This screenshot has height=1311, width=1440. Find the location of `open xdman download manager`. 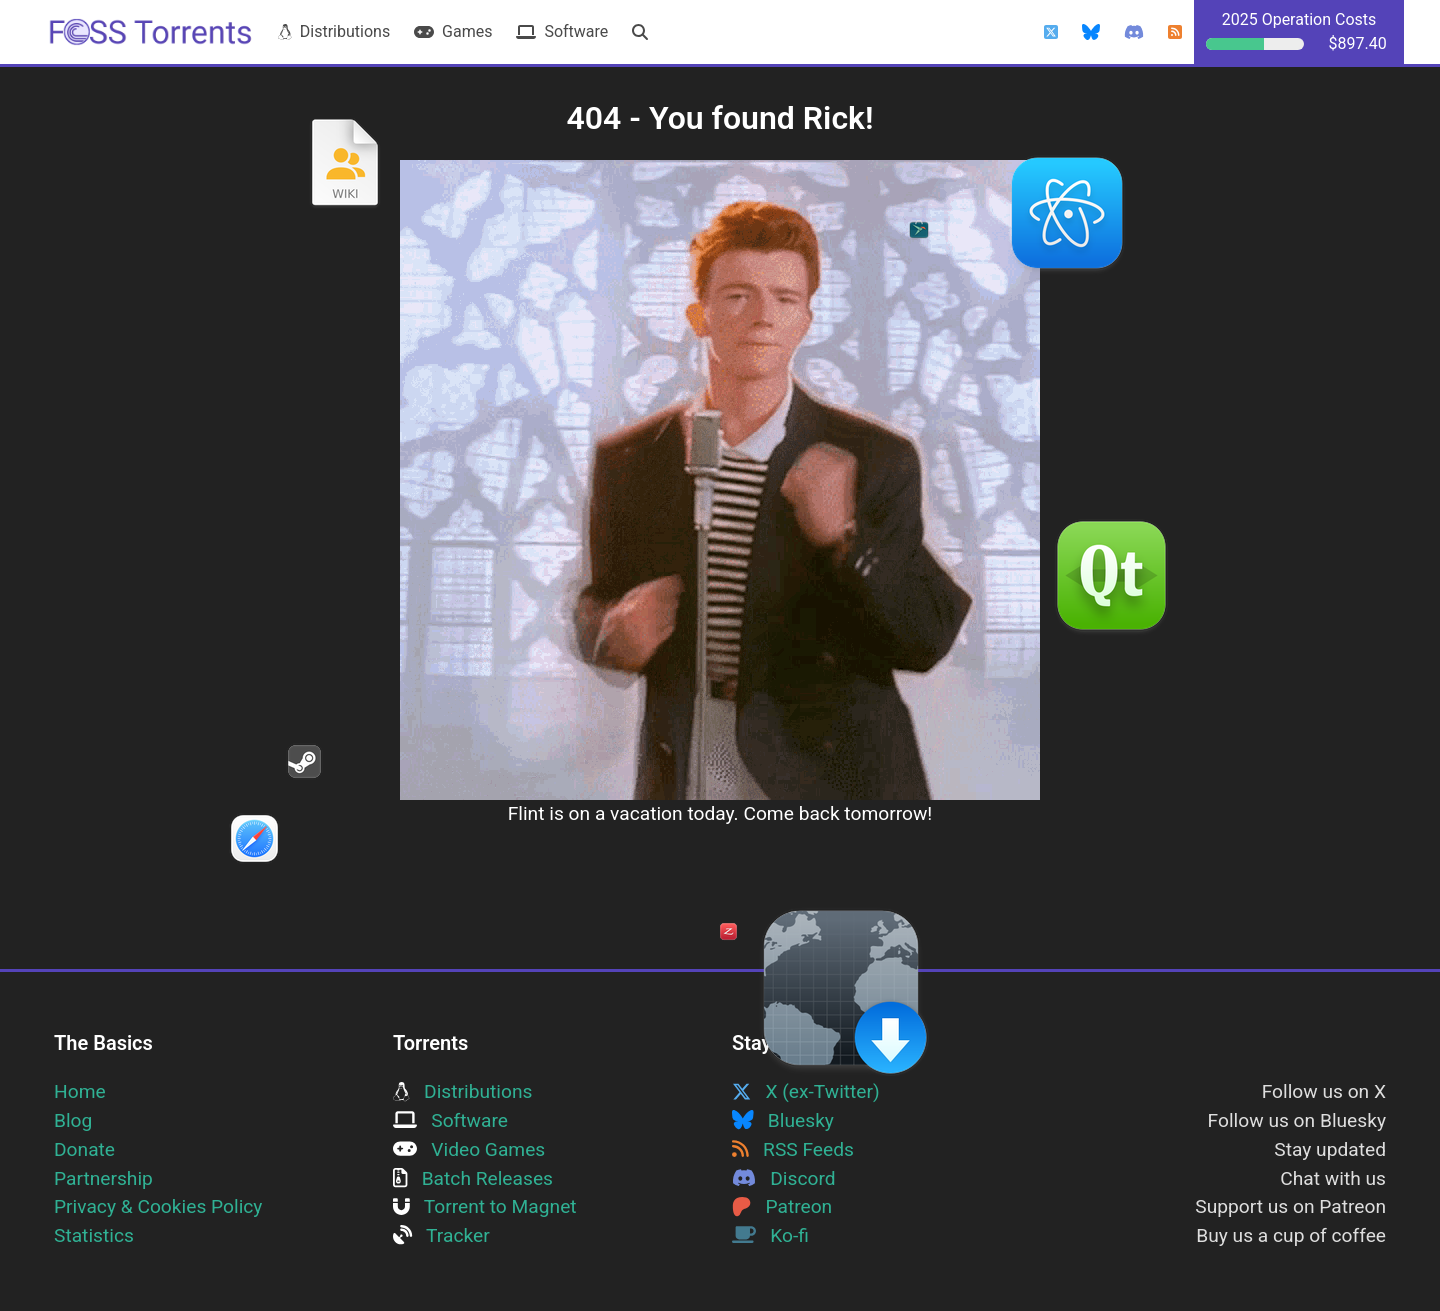

open xdman download manager is located at coordinates (841, 988).